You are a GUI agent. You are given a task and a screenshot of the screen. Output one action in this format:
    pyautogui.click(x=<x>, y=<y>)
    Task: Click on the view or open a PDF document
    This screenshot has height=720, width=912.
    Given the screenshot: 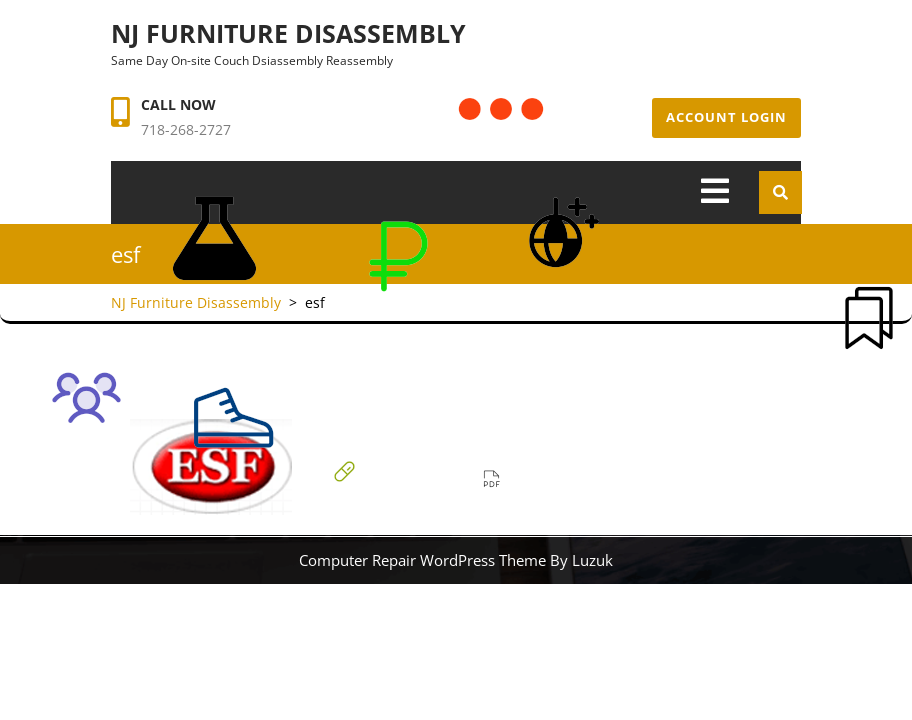 What is the action you would take?
    pyautogui.click(x=491, y=479)
    